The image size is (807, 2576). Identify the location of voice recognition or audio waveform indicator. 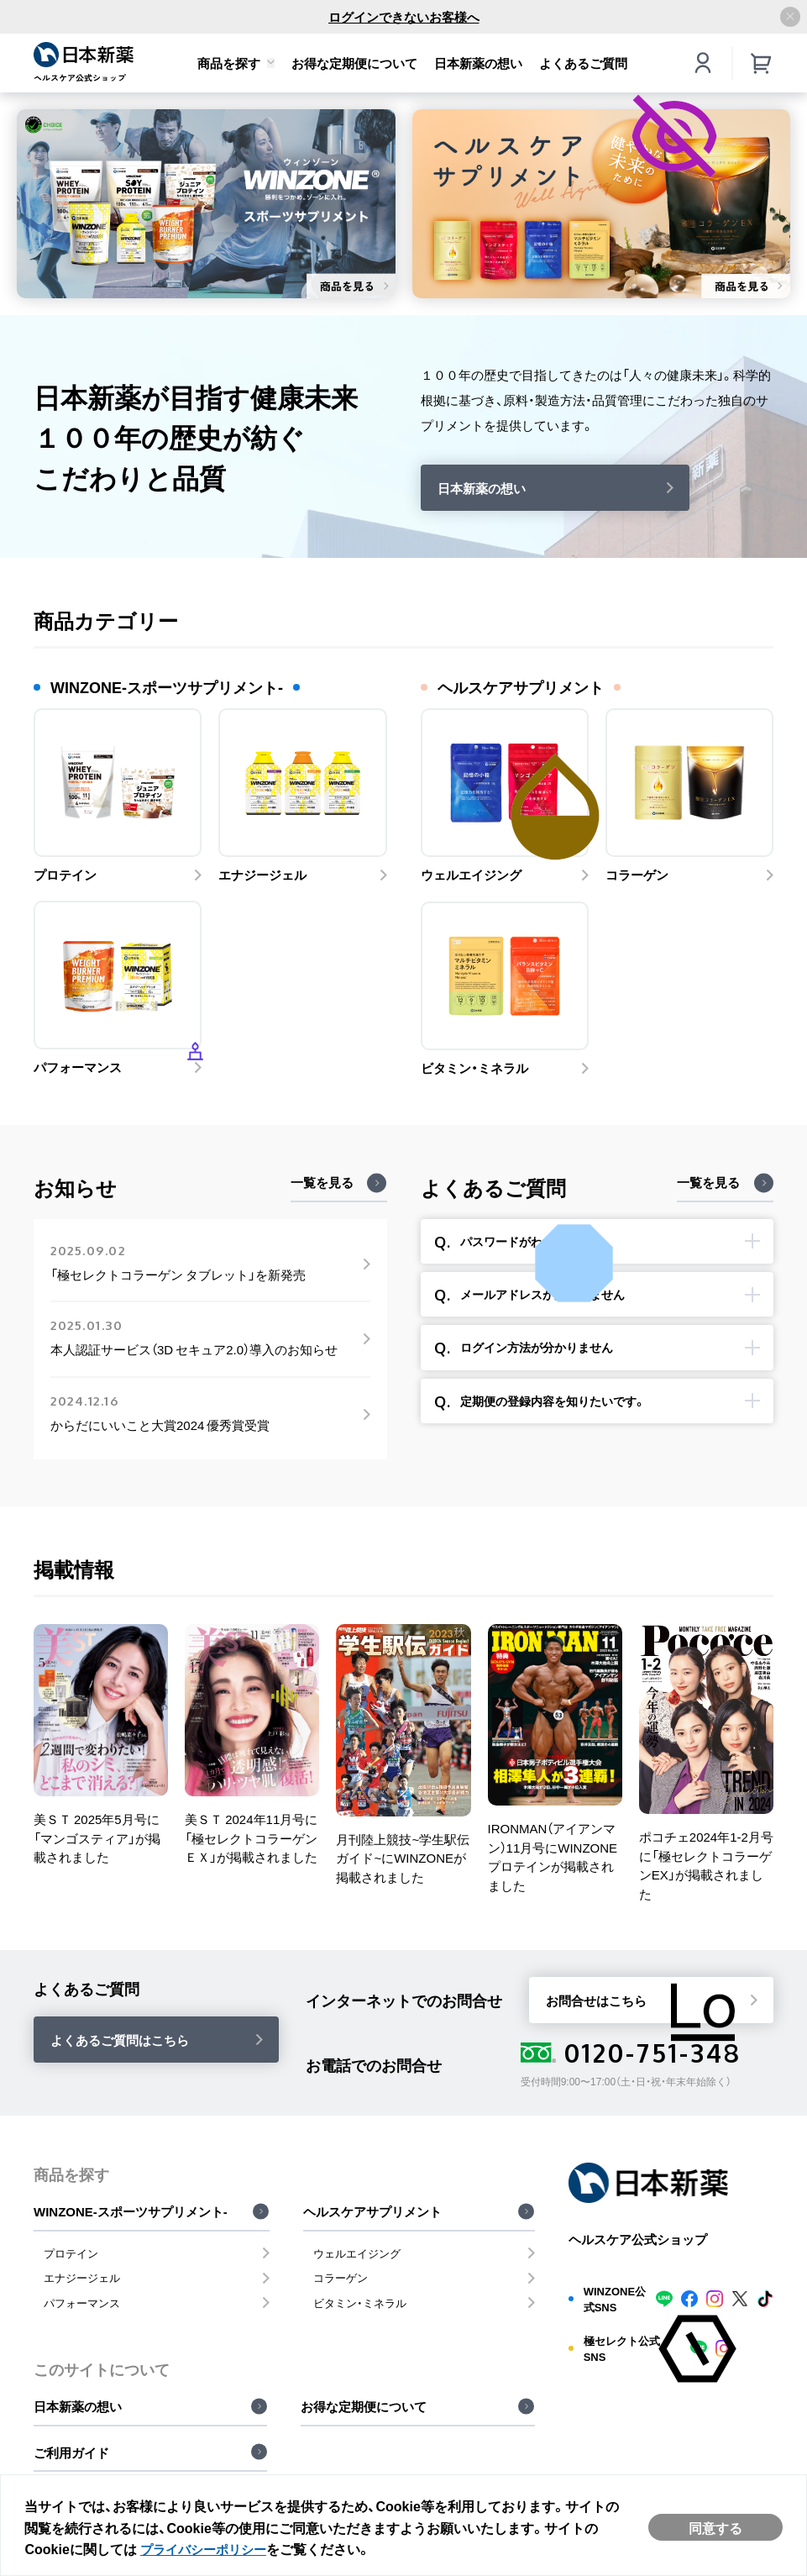
(285, 1696).